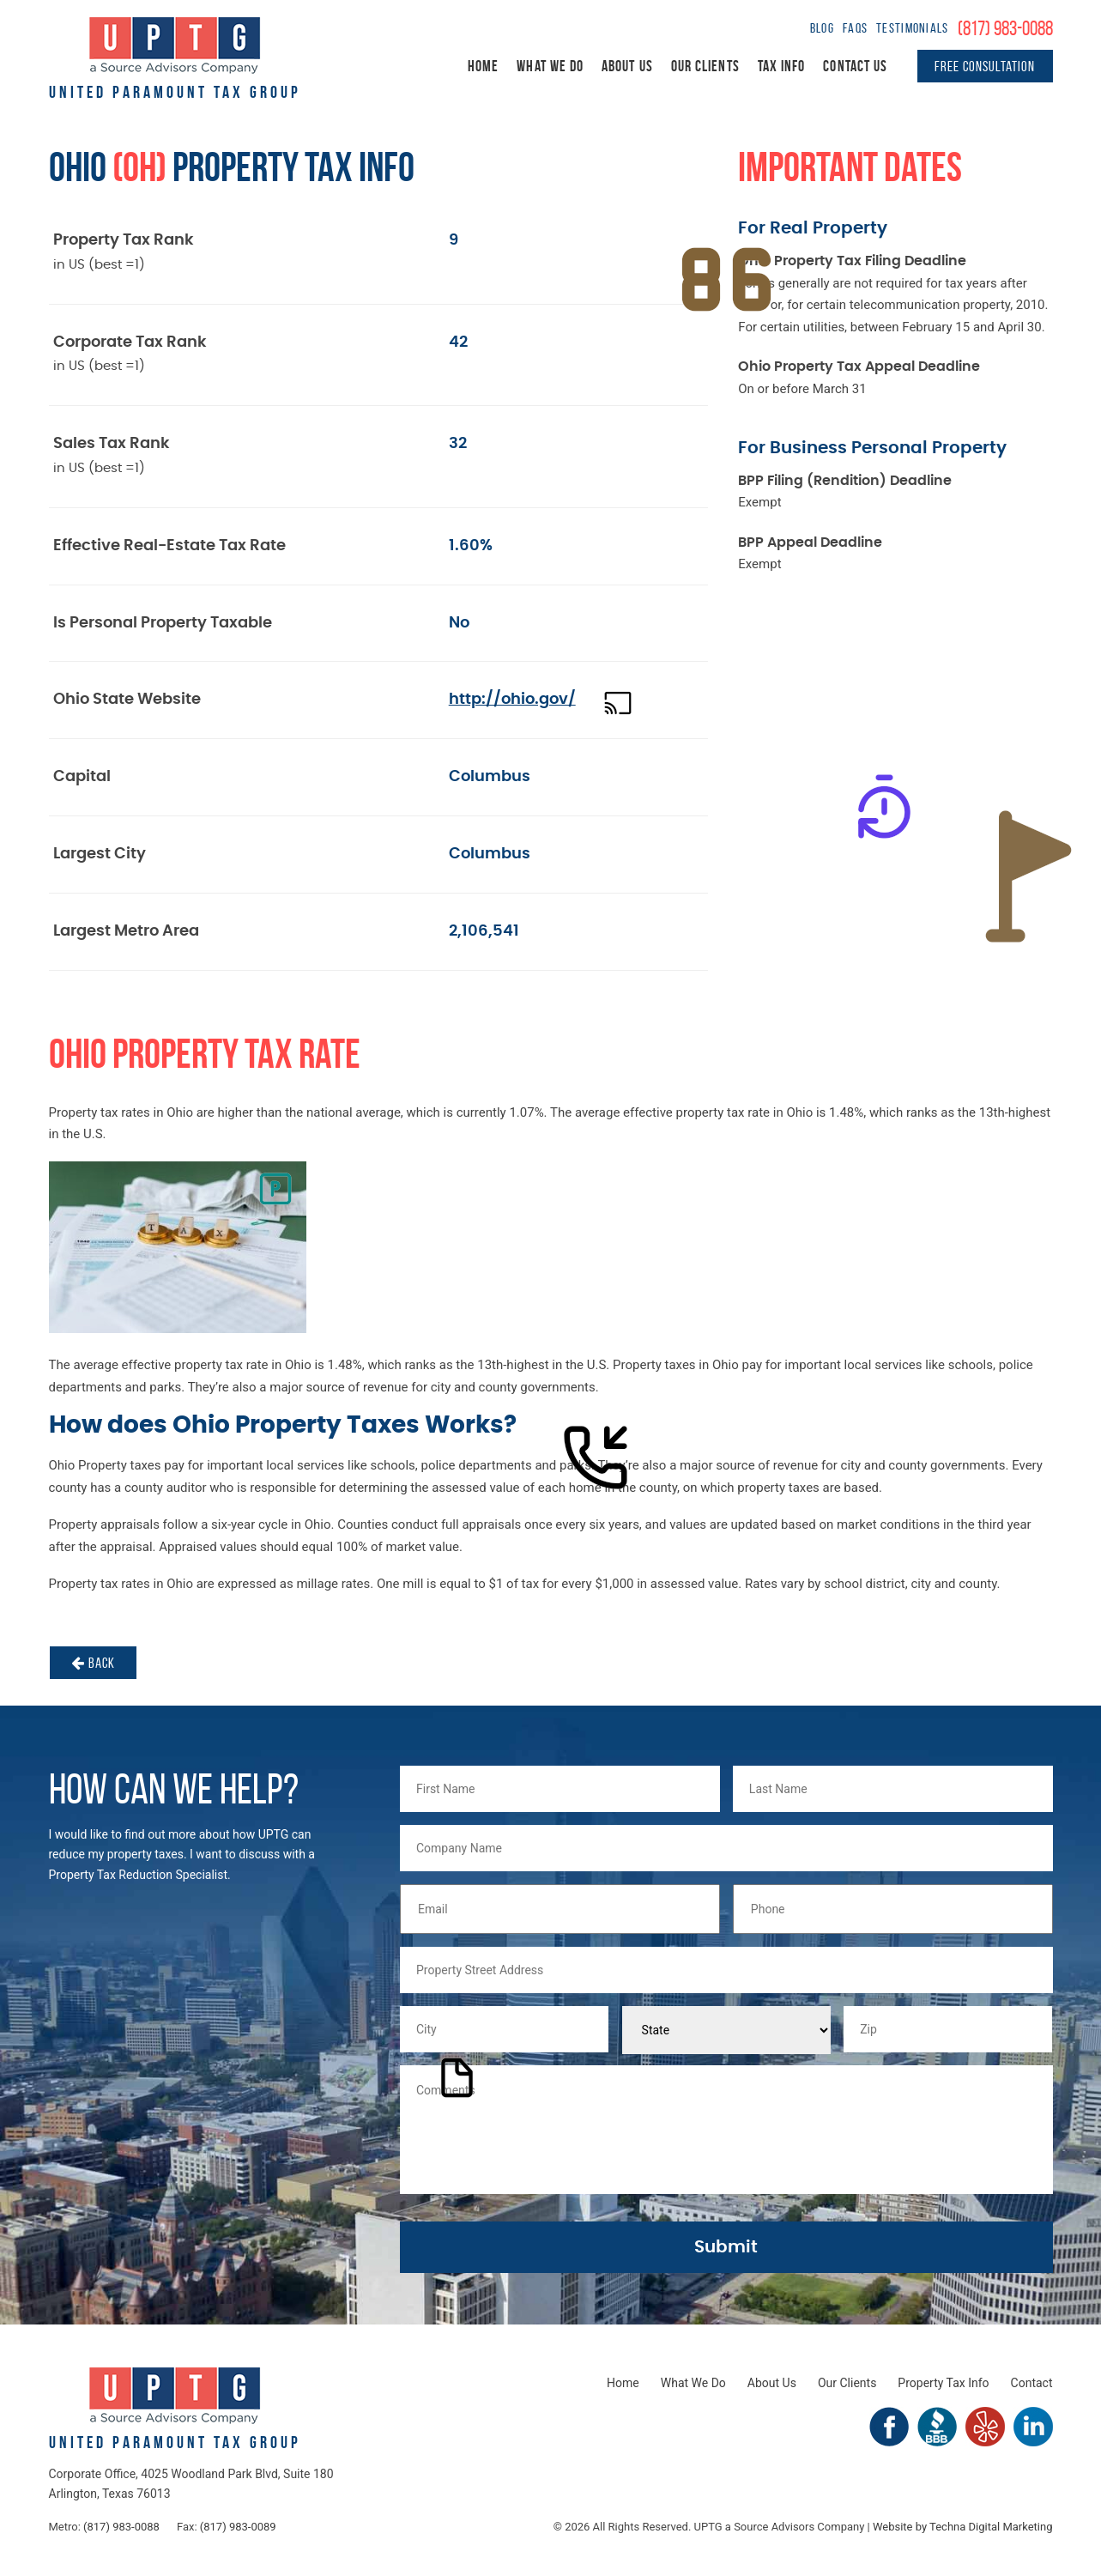  I want to click on cast your screen to another device, so click(618, 703).